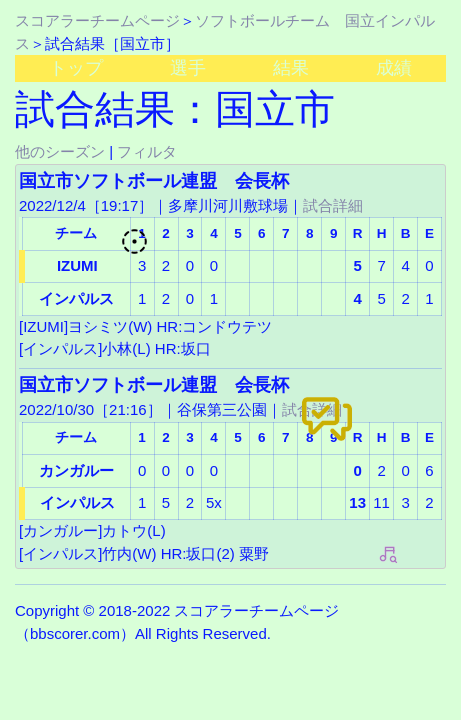  Describe the element at coordinates (327, 419) in the screenshot. I see `indicates a discussion thread has been closed` at that location.